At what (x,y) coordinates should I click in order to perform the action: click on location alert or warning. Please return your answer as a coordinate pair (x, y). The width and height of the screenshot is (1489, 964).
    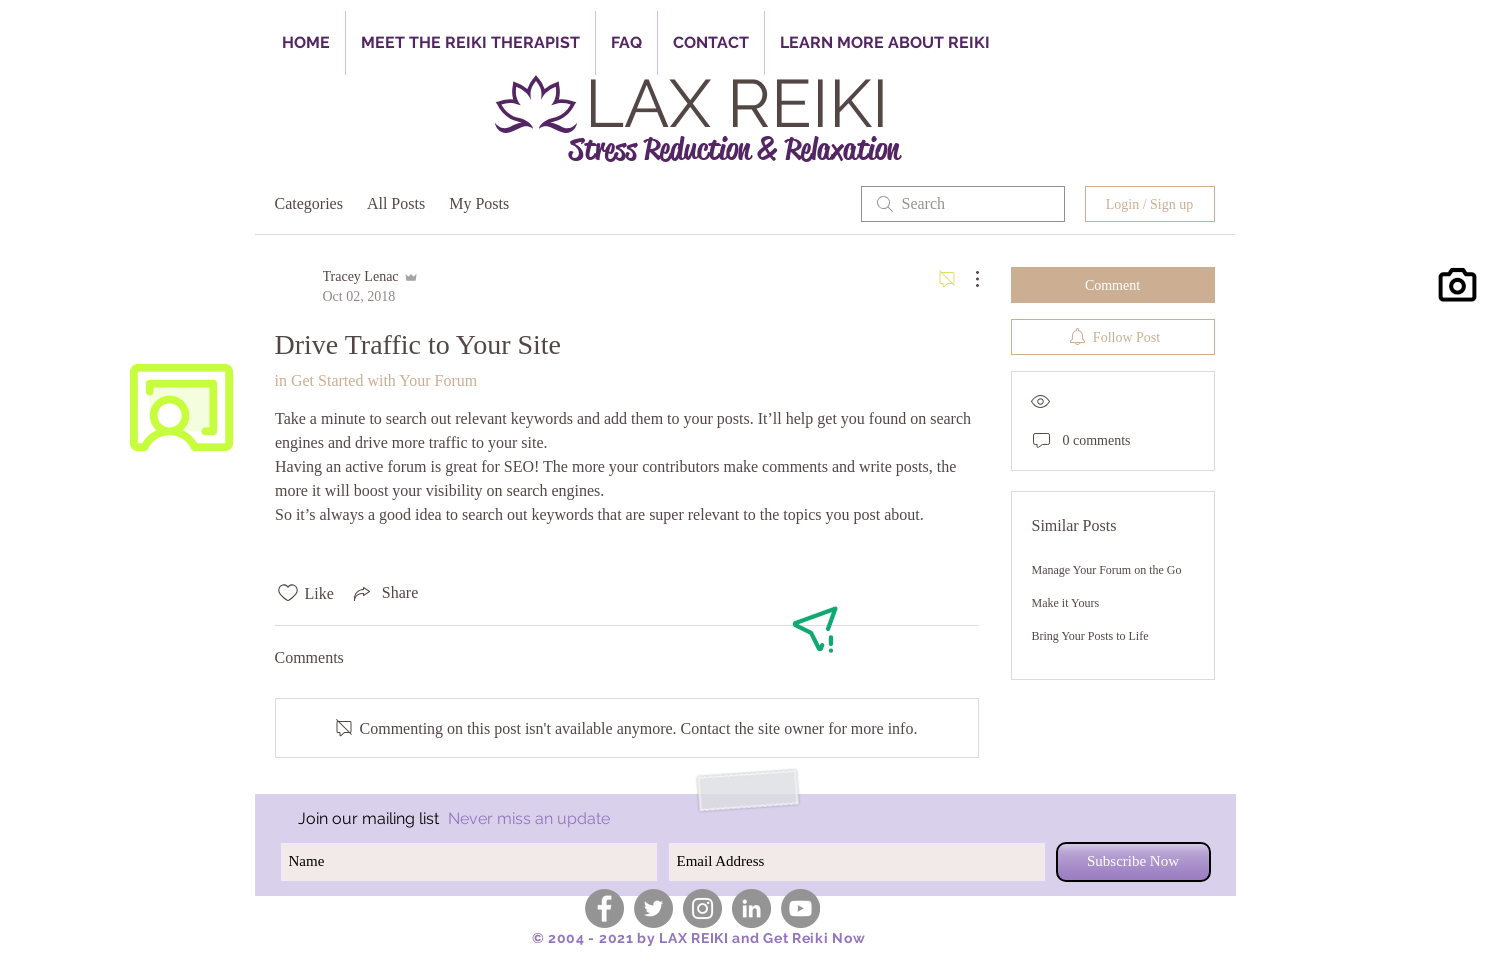
    Looking at the image, I should click on (815, 628).